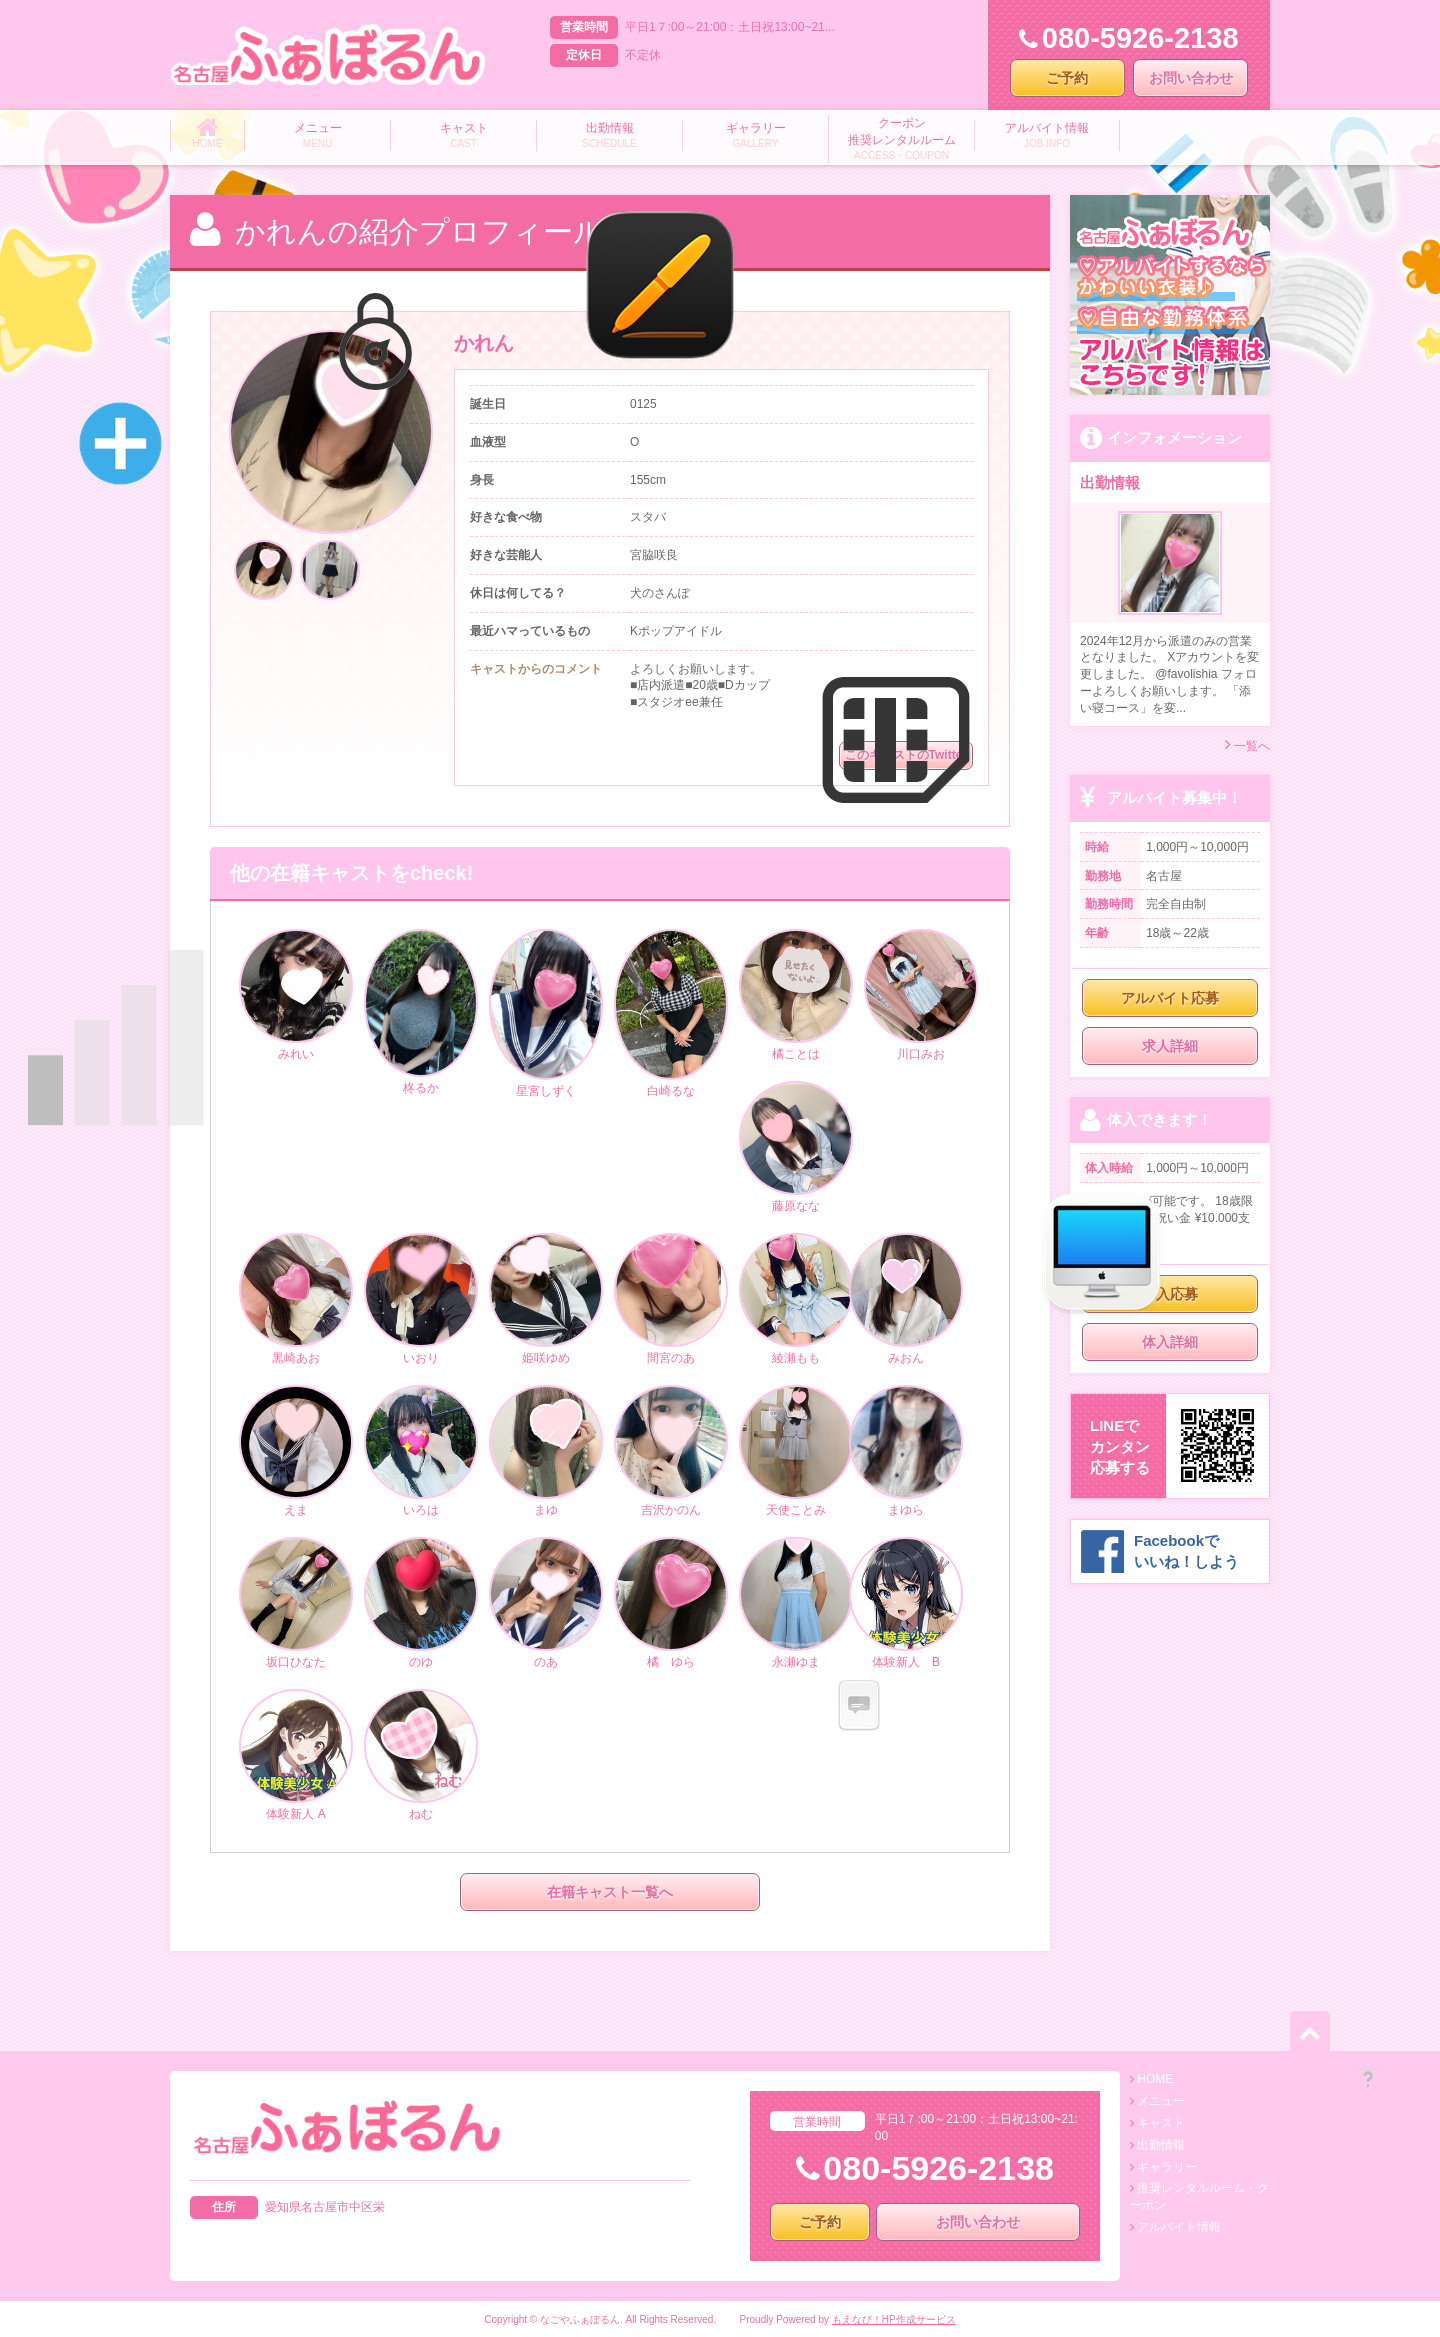 Image resolution: width=1440 pixels, height=2337 pixels. I want to click on indicates sim card status or settings, so click(896, 740).